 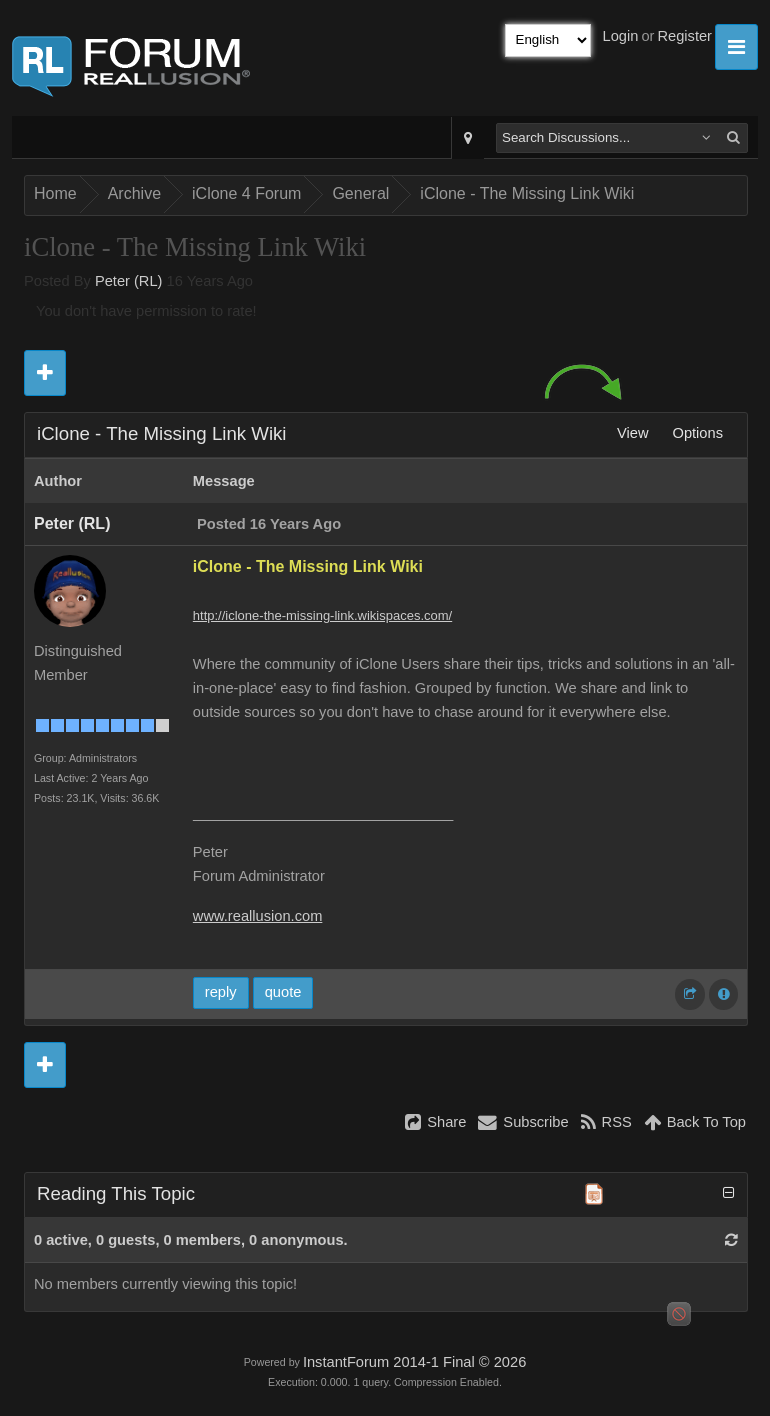 What do you see at coordinates (594, 1194) in the screenshot?
I see `a libreoffice impress presentation file` at bounding box center [594, 1194].